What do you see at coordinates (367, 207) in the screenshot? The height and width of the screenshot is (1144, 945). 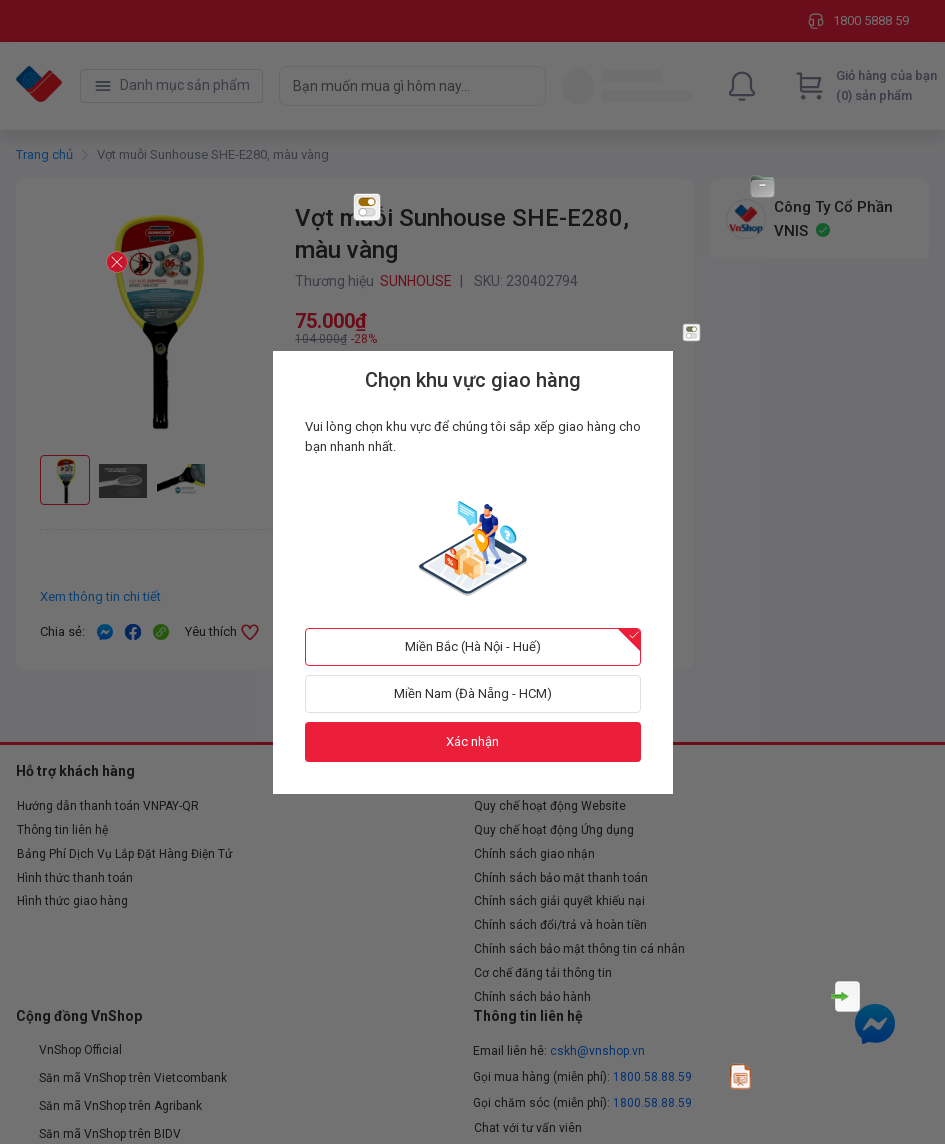 I see `open desktop preferences or settings` at bounding box center [367, 207].